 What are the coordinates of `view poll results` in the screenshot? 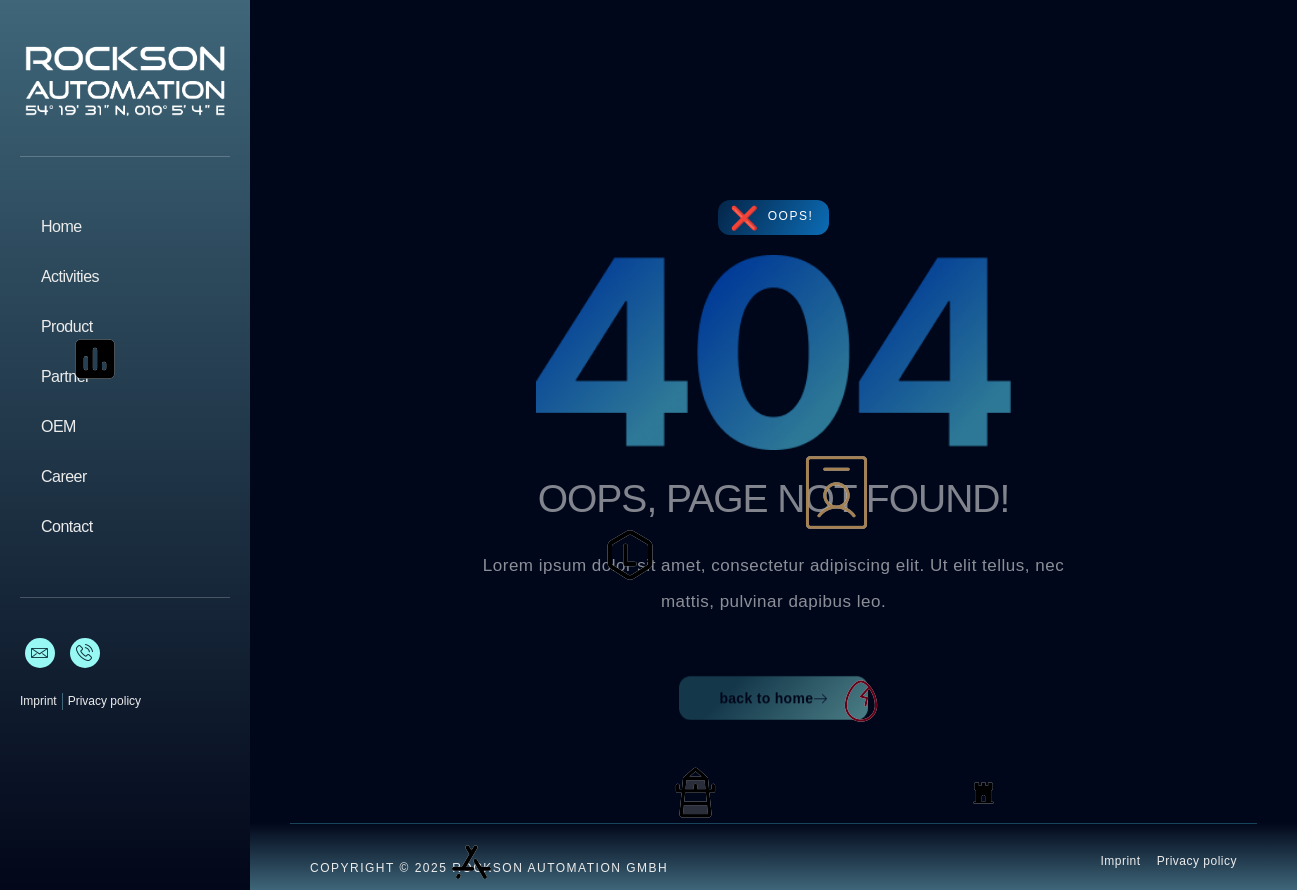 It's located at (95, 359).